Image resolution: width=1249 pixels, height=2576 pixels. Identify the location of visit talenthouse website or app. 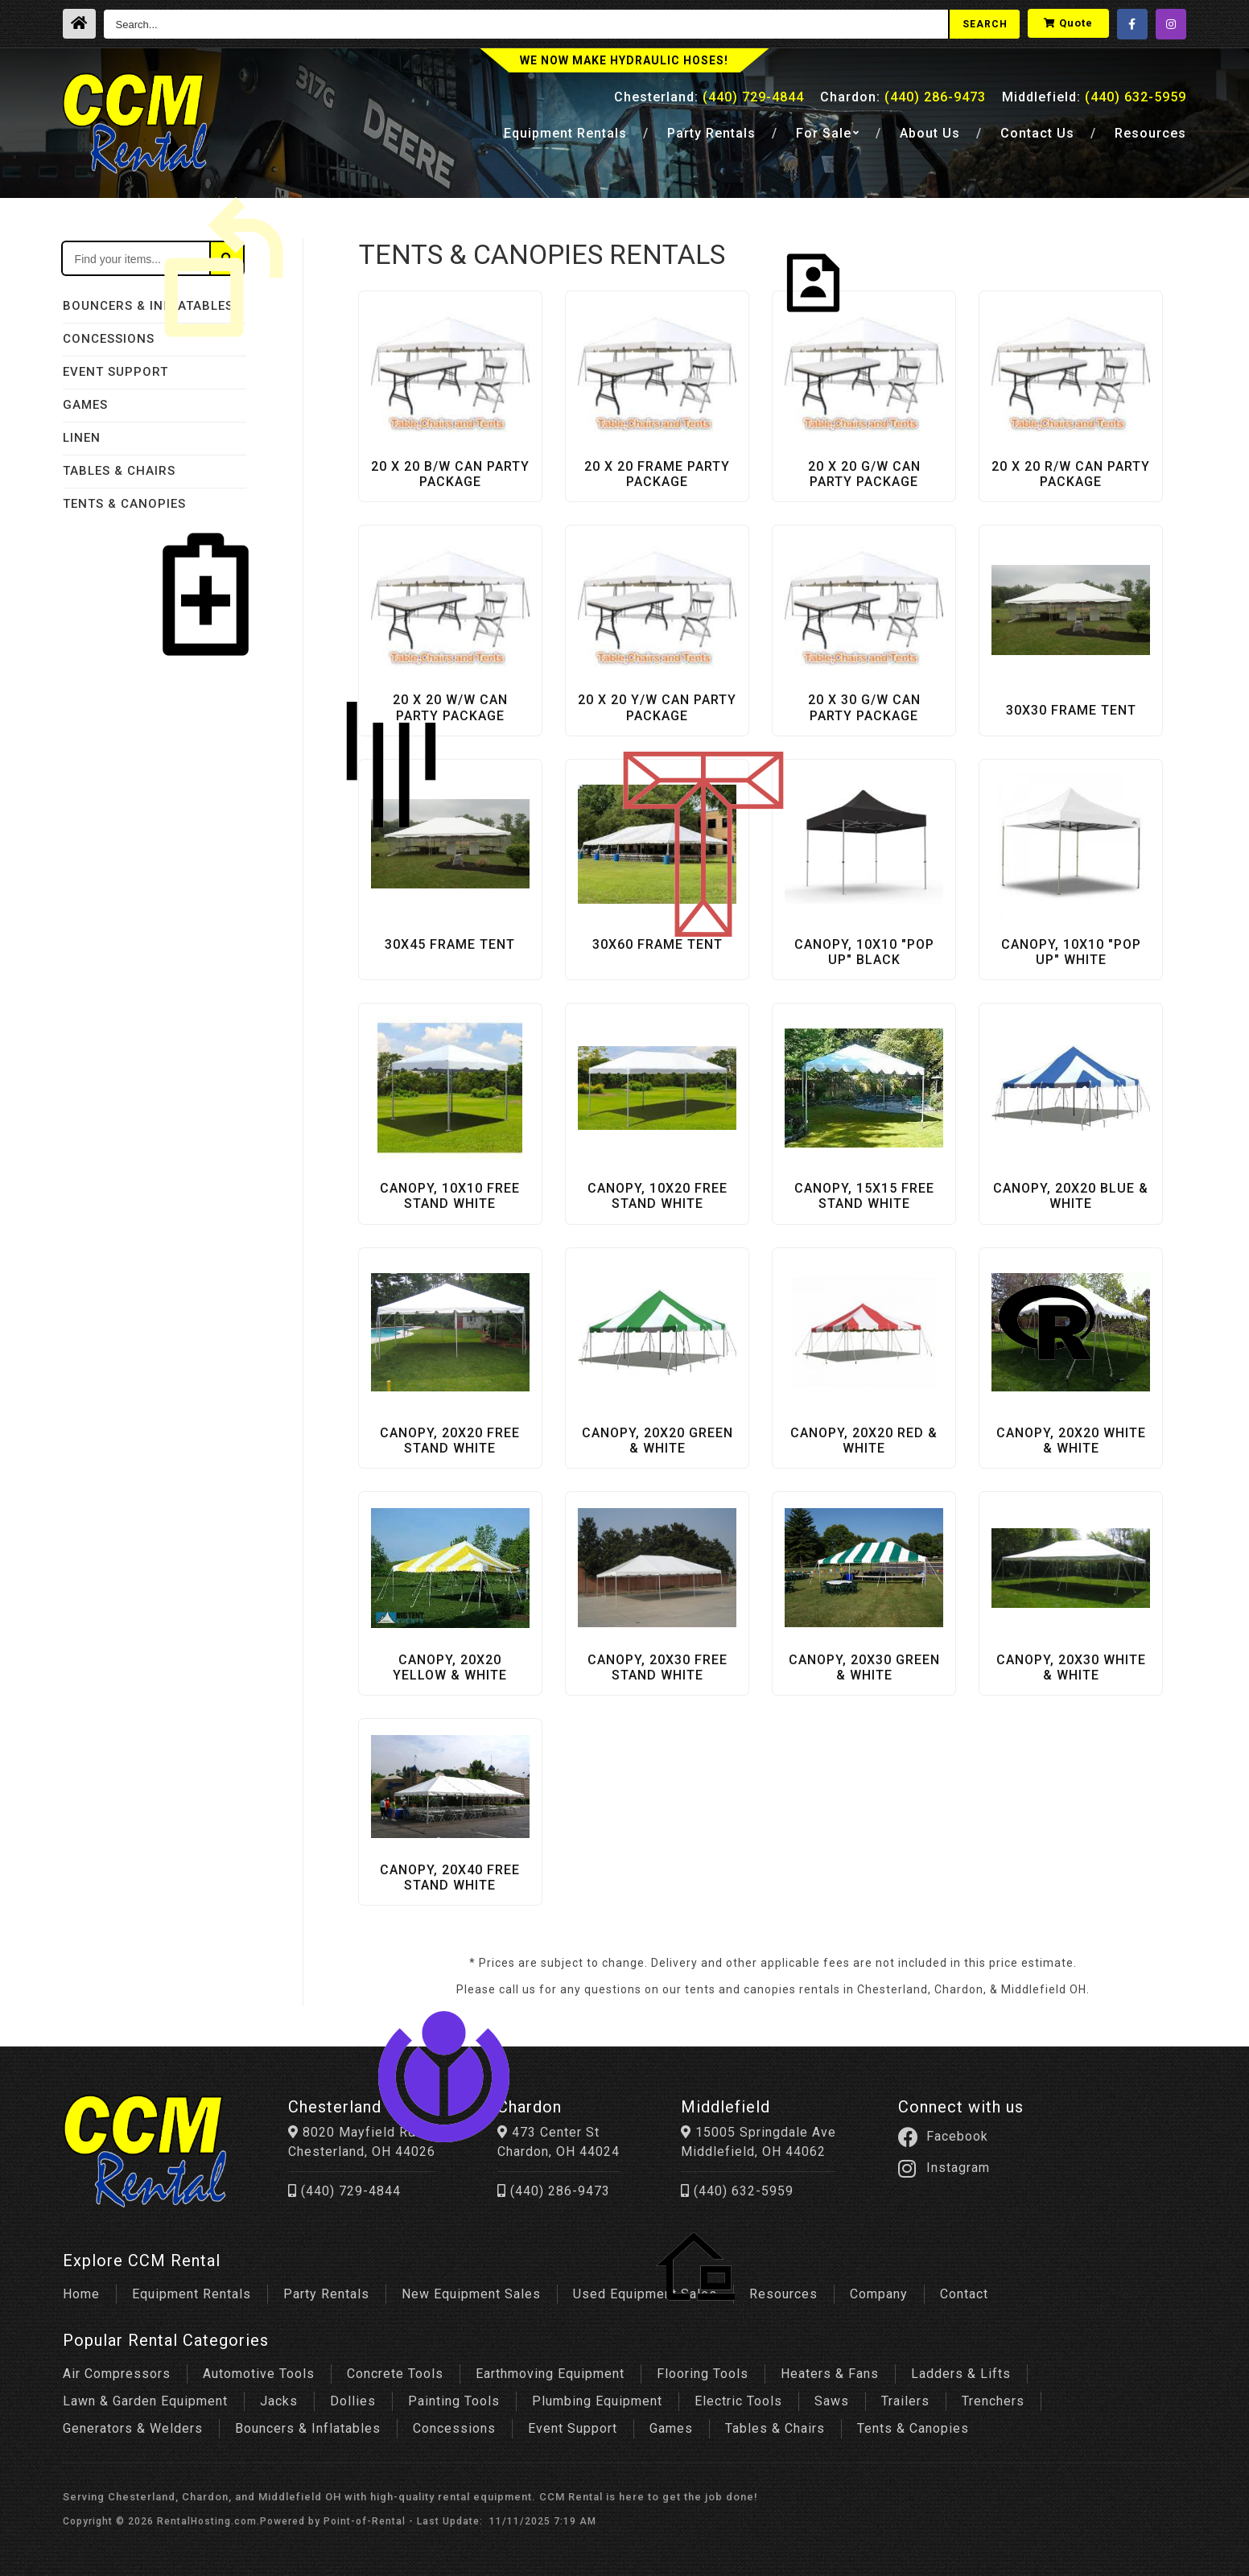
(703, 844).